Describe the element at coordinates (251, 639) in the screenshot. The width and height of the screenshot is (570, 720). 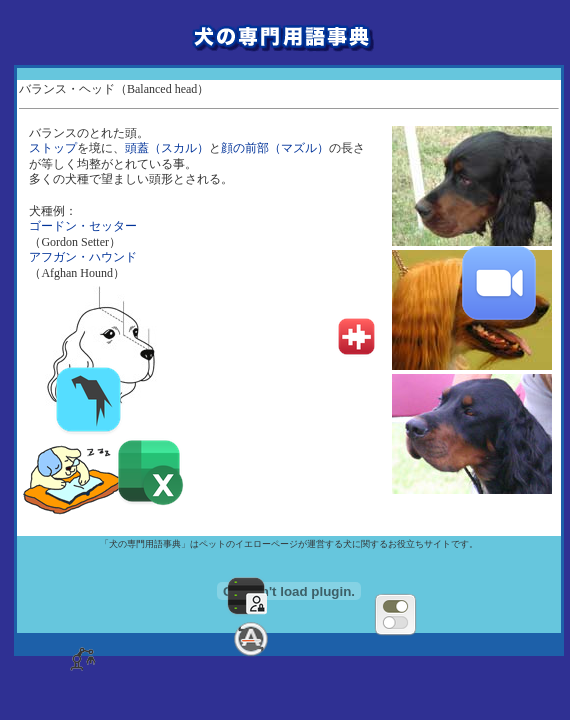
I see `open the software update manager` at that location.